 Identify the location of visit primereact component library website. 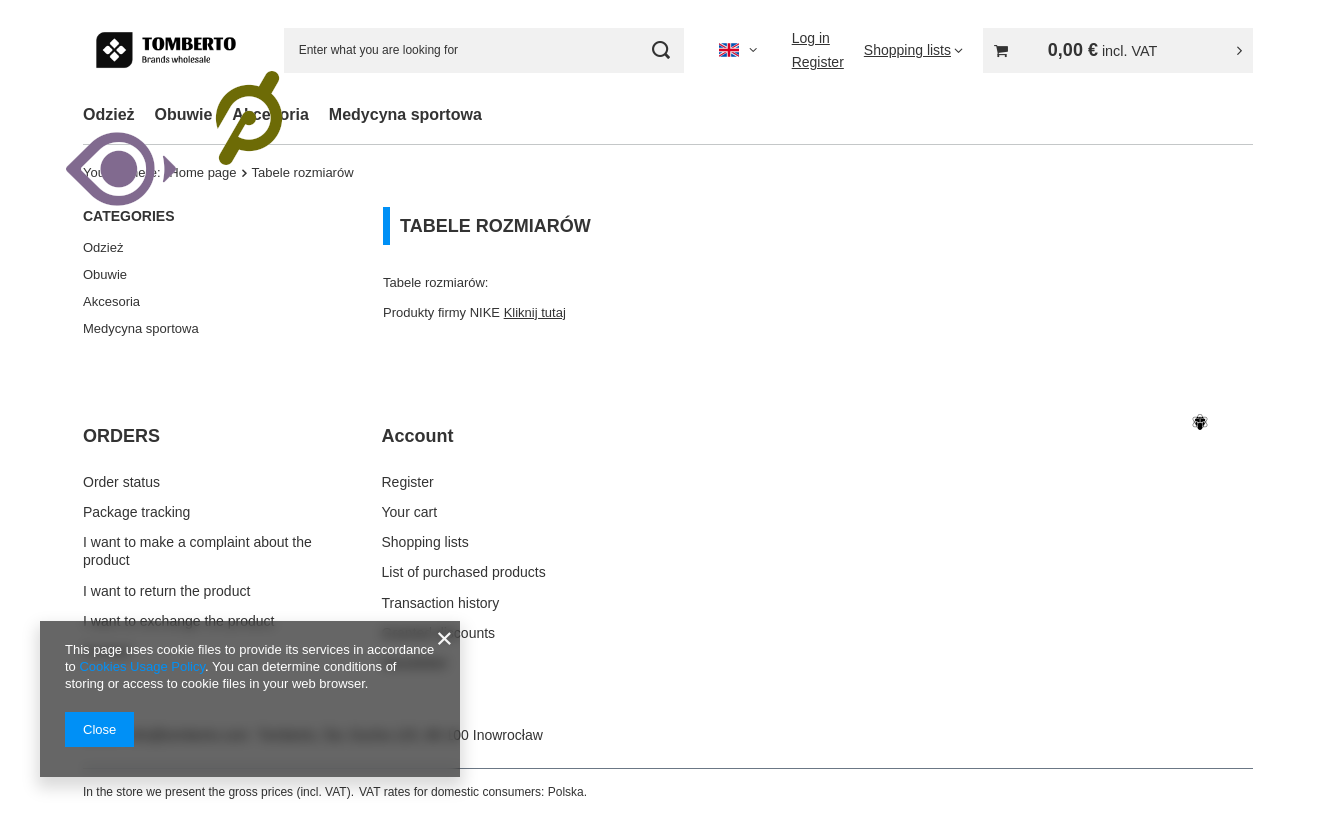
(1200, 422).